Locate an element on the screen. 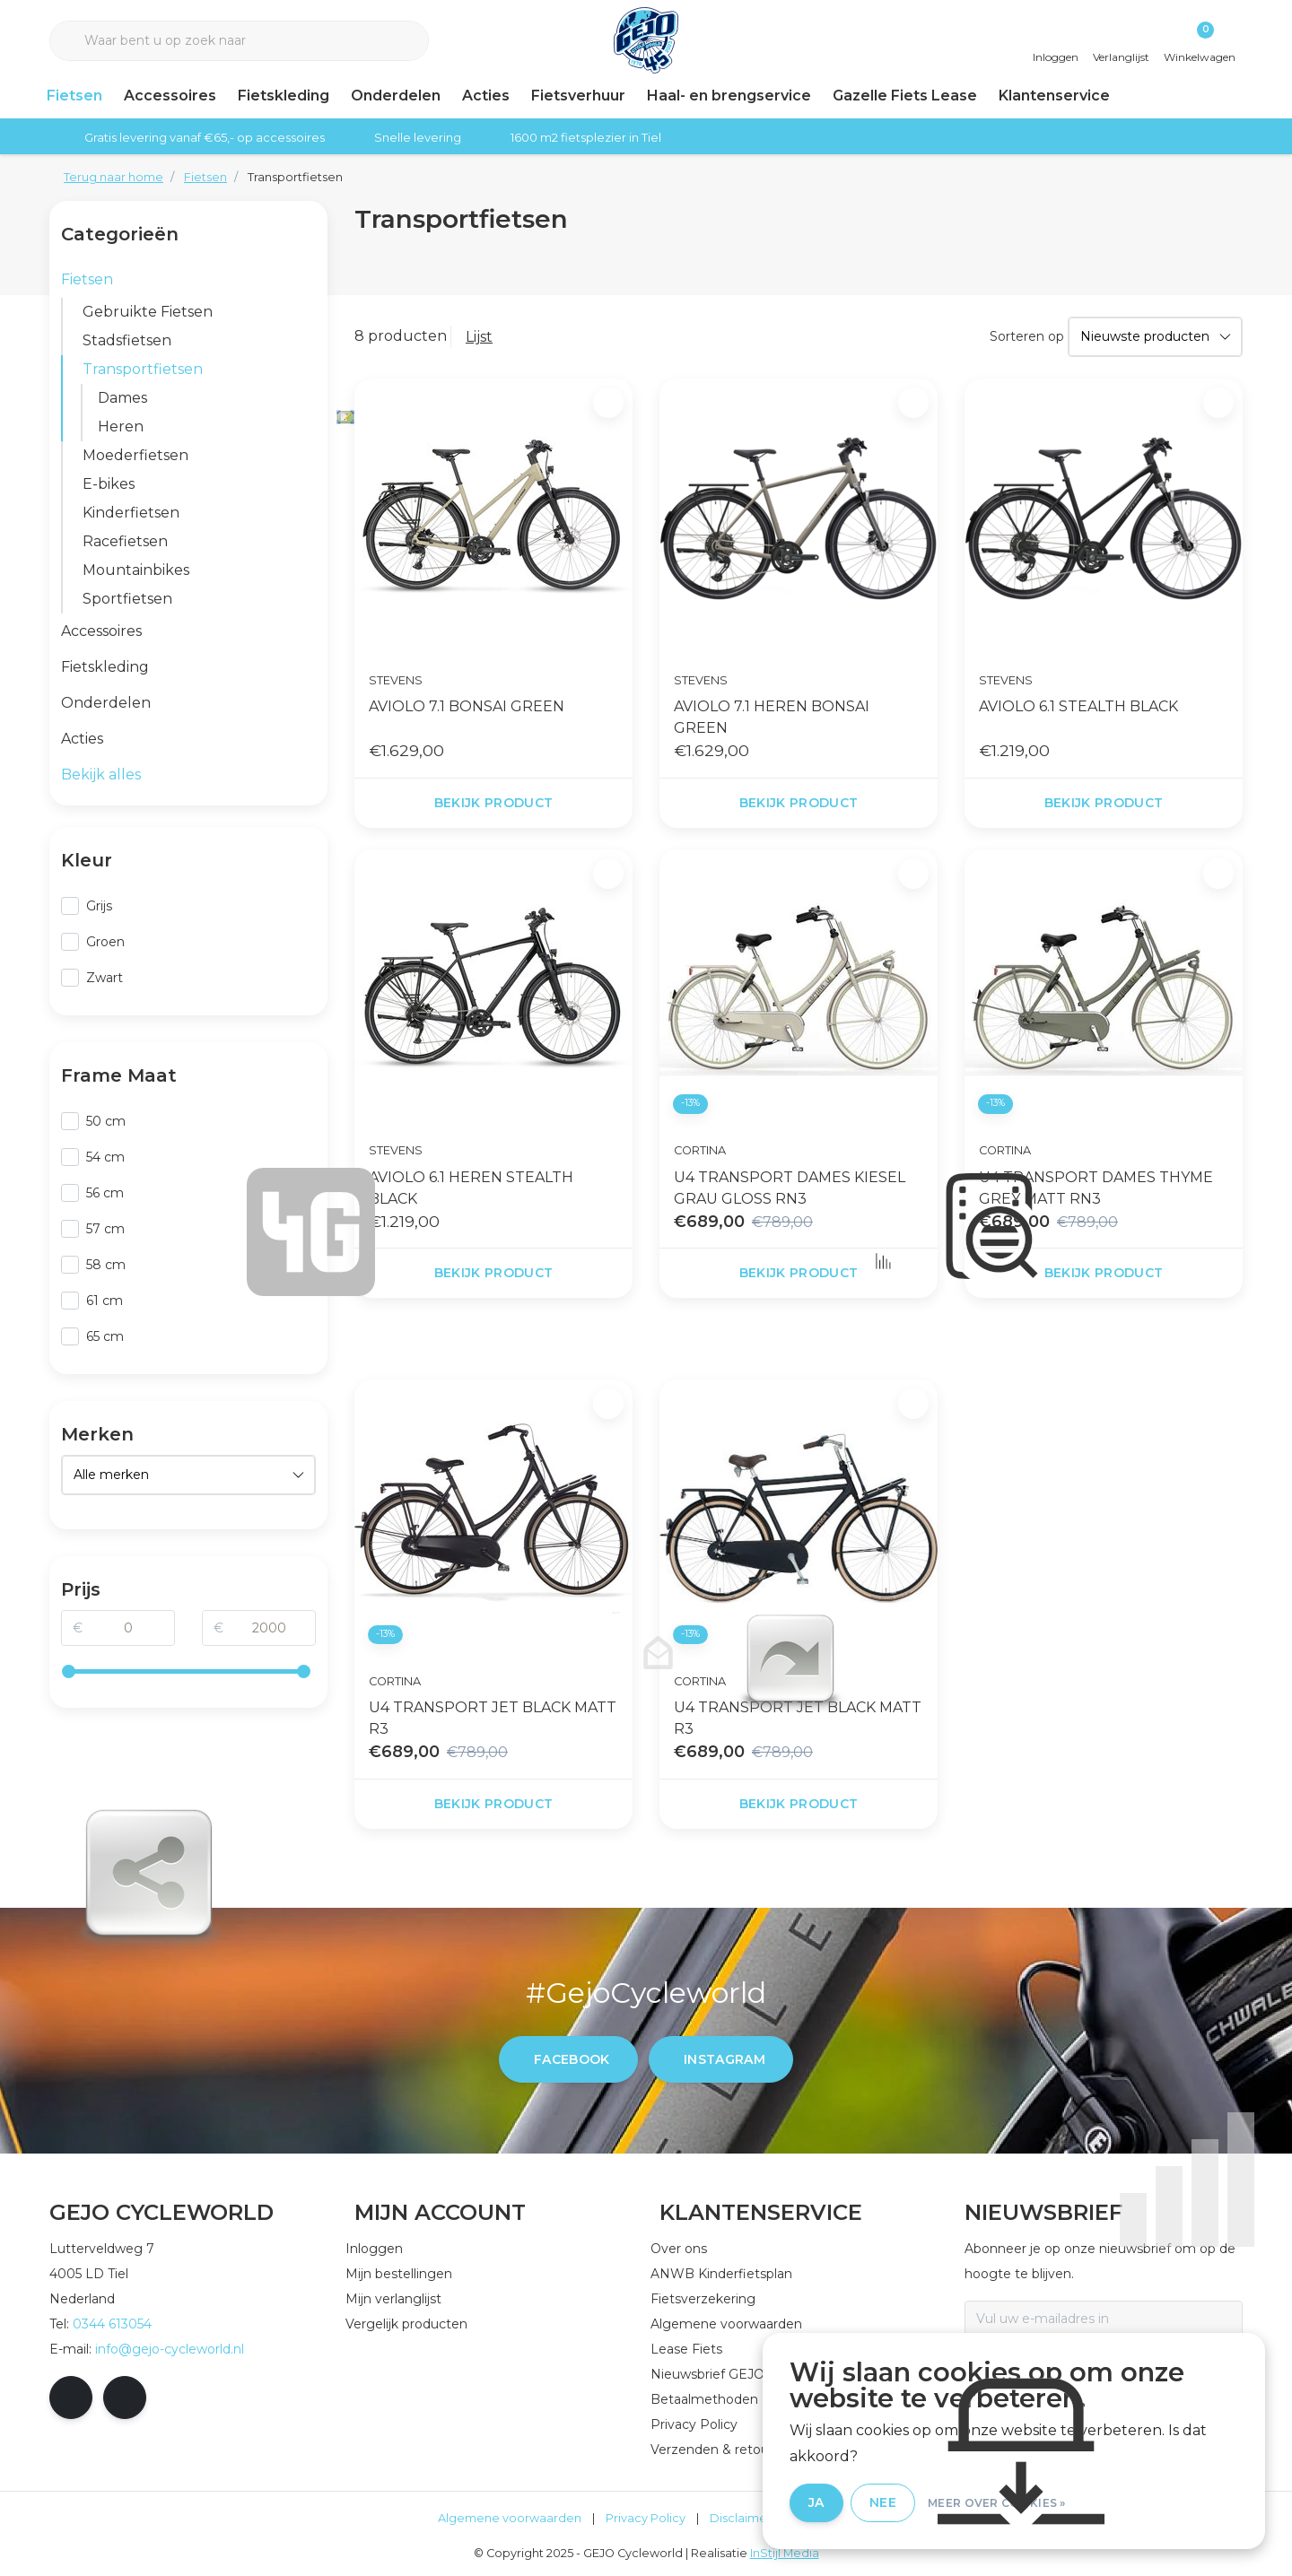  open the system log viewer app is located at coordinates (992, 1226).